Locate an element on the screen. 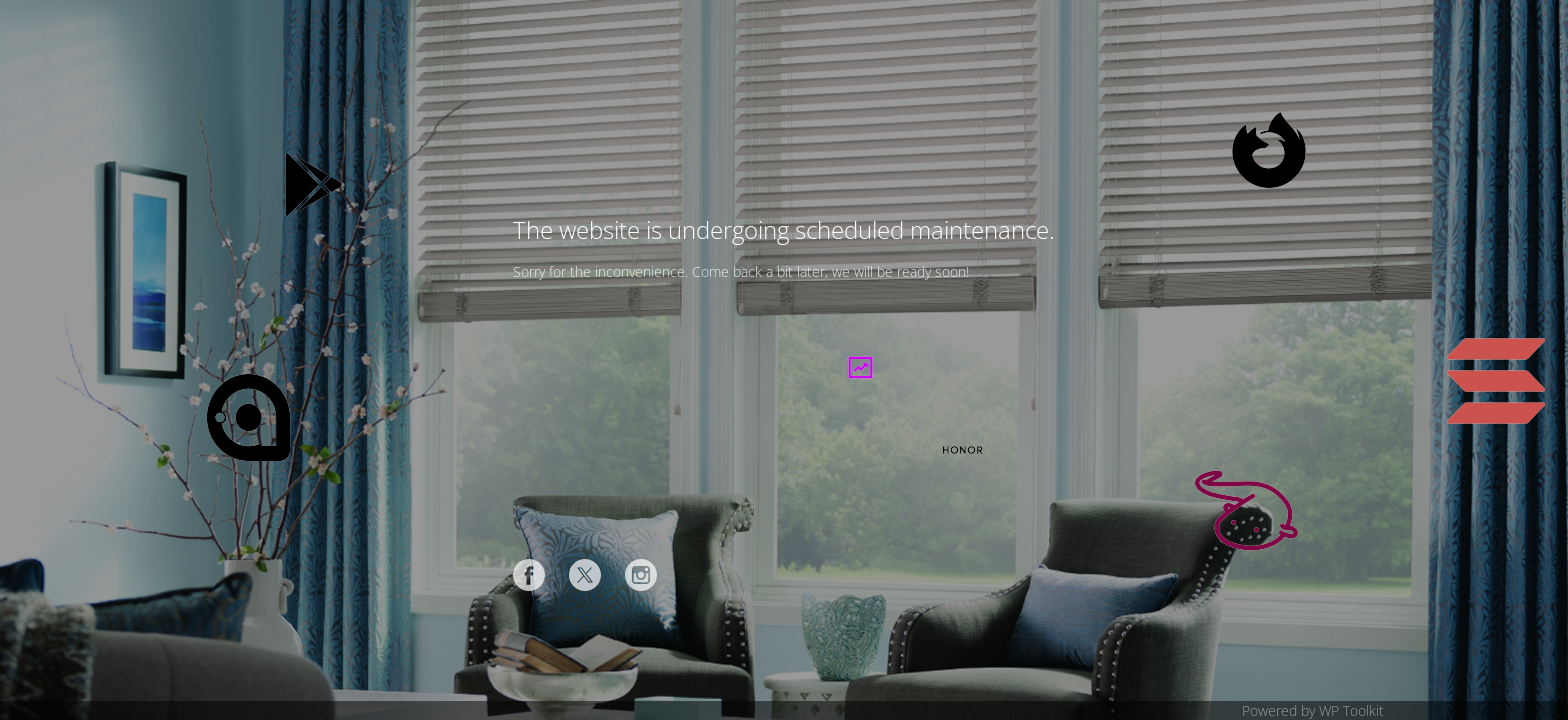 This screenshot has width=1568, height=720. honor brand logo is located at coordinates (963, 450).